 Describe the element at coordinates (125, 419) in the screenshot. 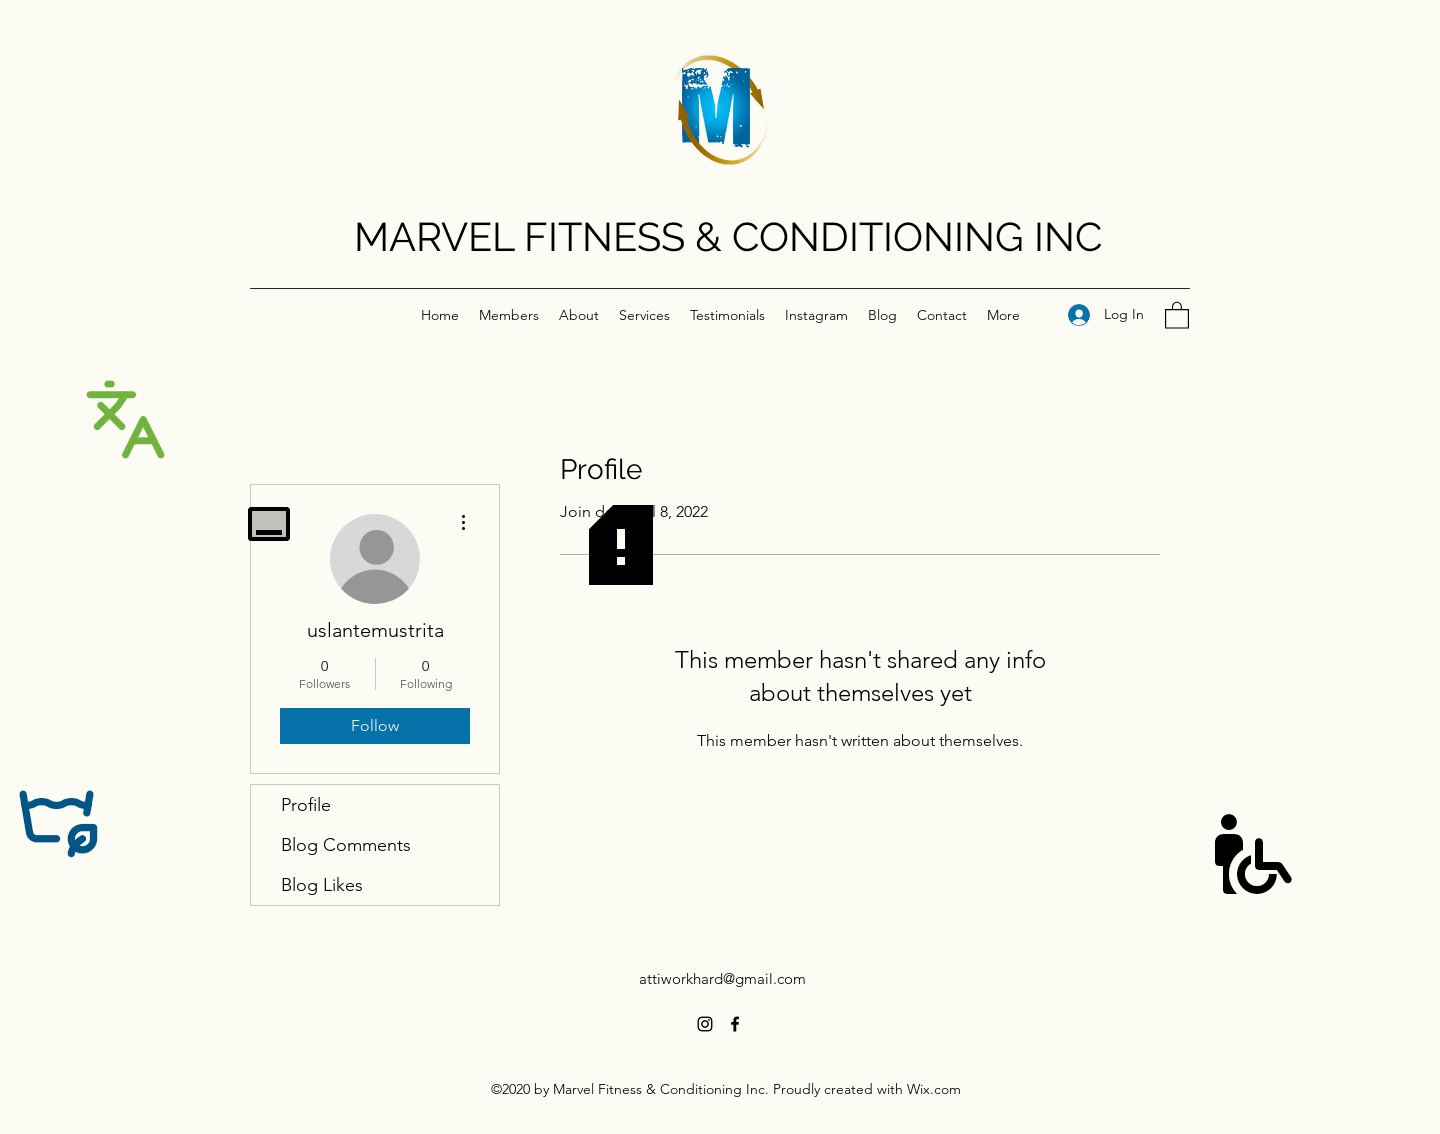

I see `change language settings` at that location.